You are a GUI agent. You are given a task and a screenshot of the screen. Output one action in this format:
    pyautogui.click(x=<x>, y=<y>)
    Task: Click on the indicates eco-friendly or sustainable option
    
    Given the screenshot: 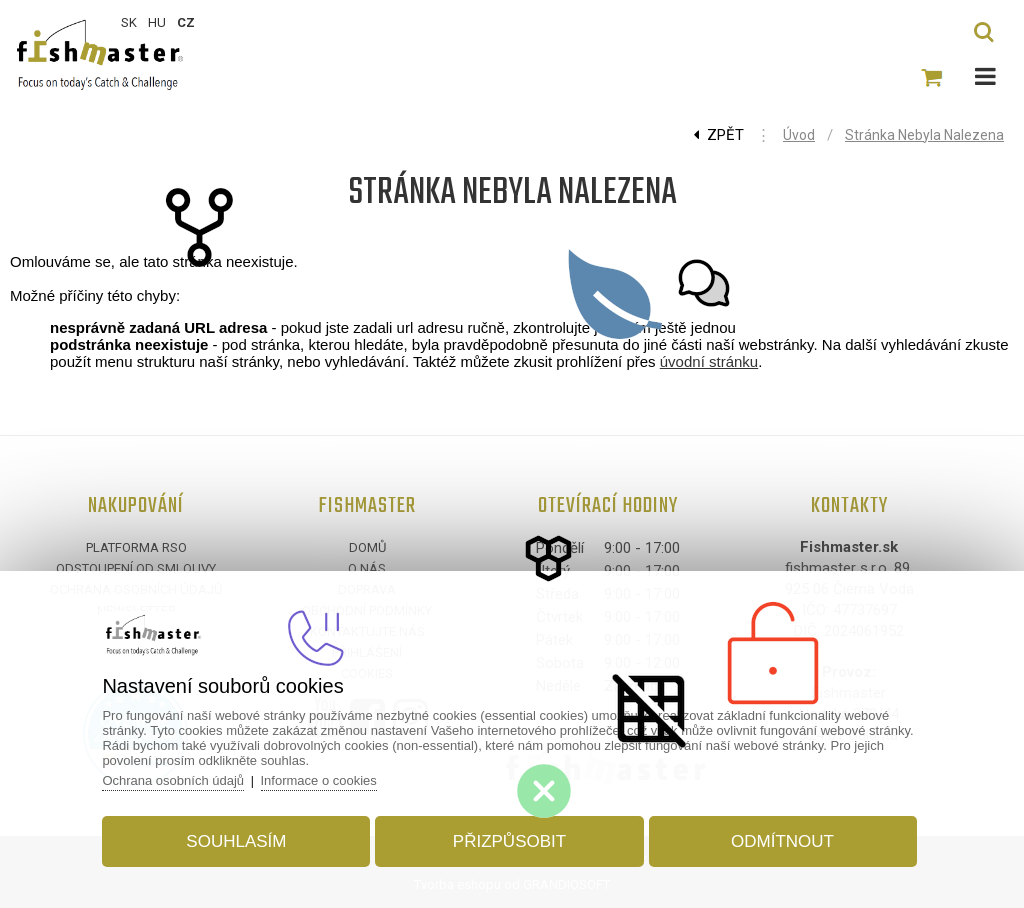 What is the action you would take?
    pyautogui.click(x=615, y=296)
    